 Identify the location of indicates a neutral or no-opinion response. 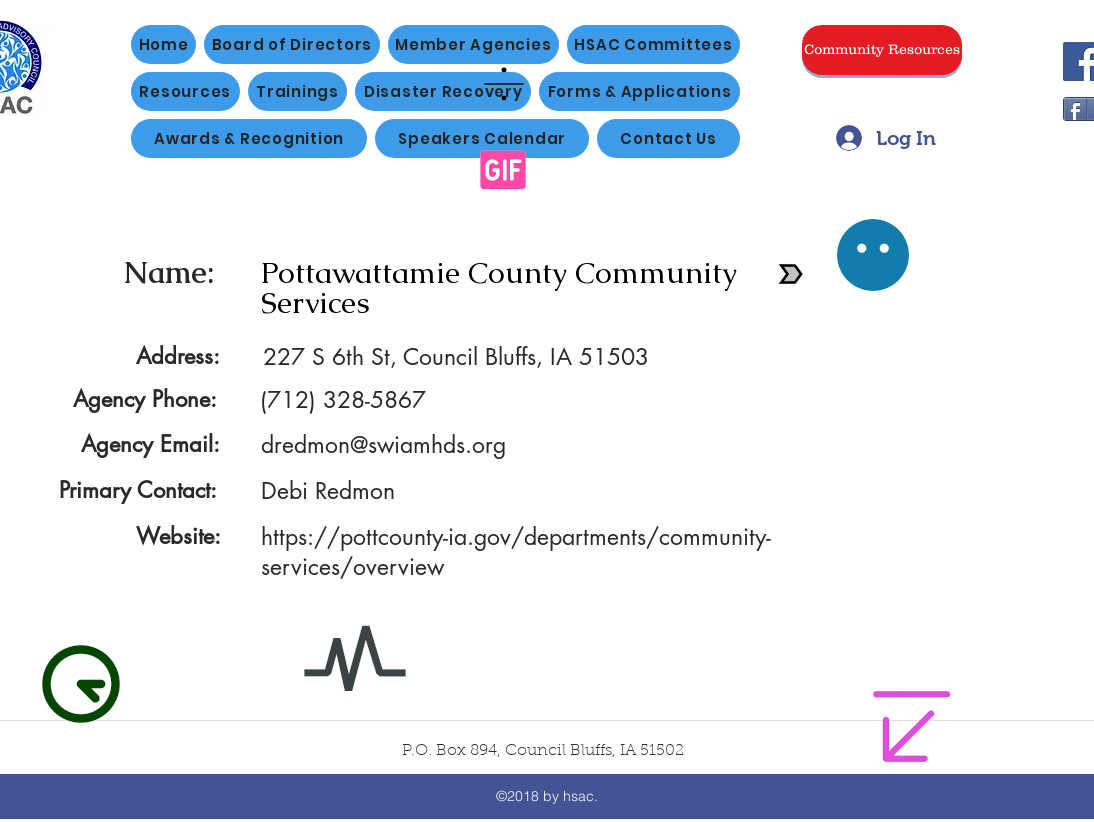
(873, 255).